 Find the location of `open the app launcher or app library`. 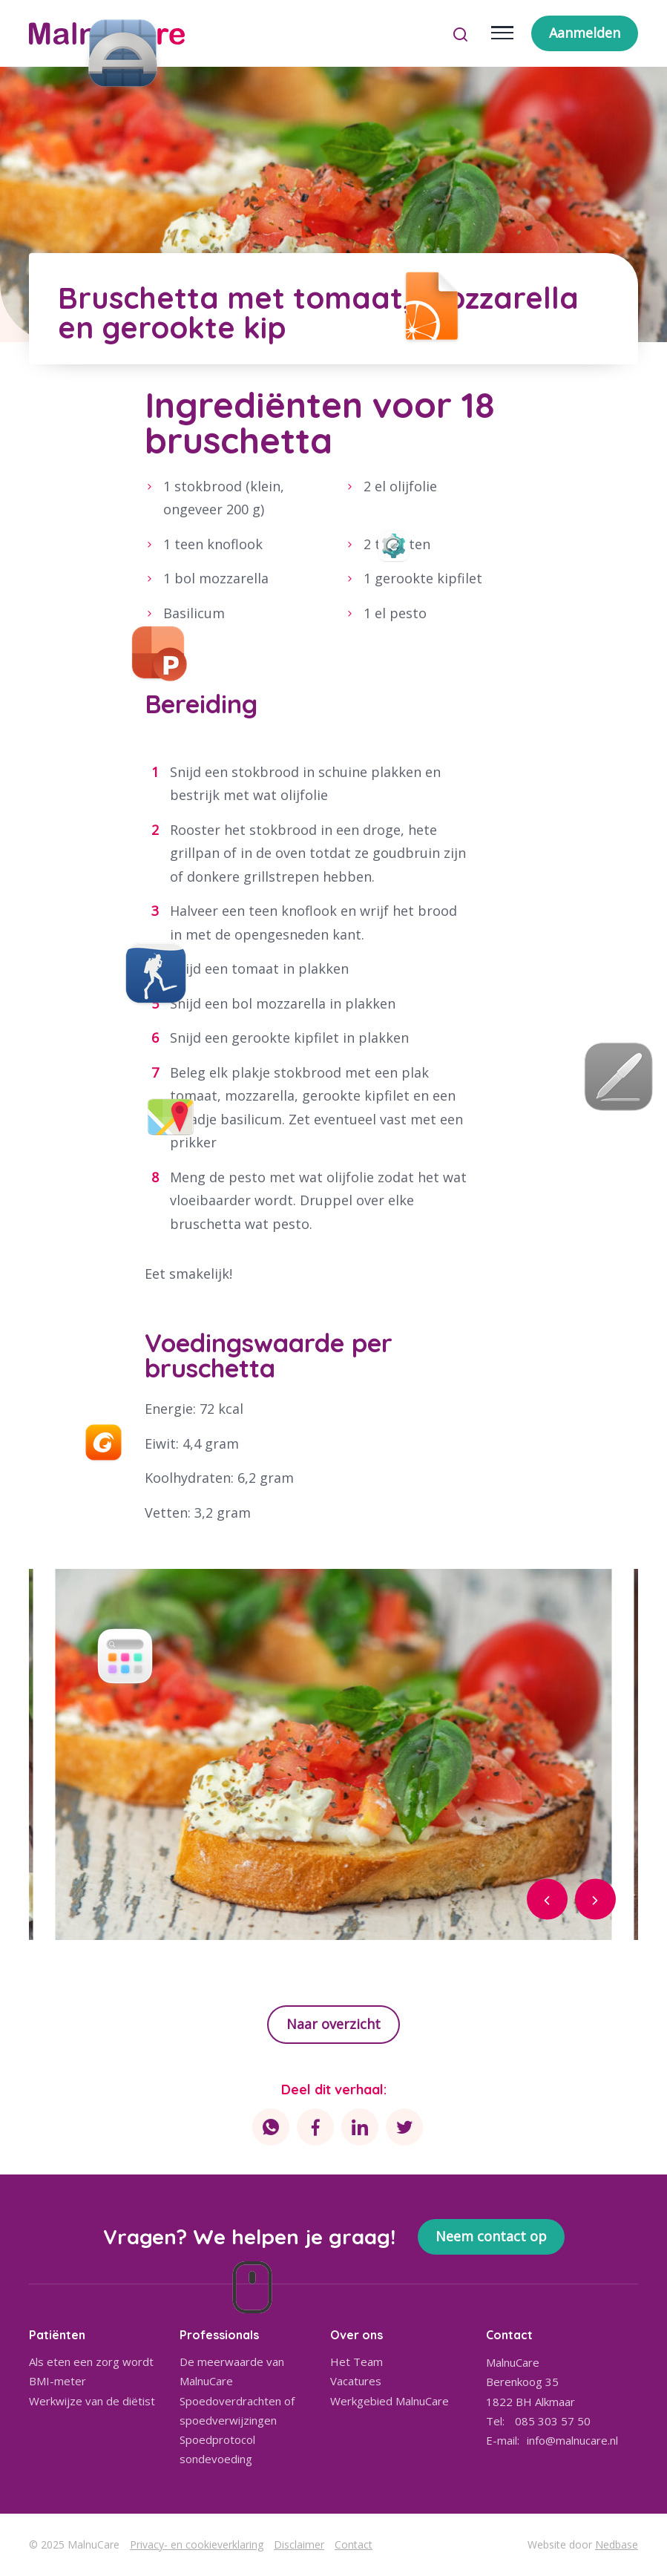

open the app launcher or app library is located at coordinates (125, 1656).